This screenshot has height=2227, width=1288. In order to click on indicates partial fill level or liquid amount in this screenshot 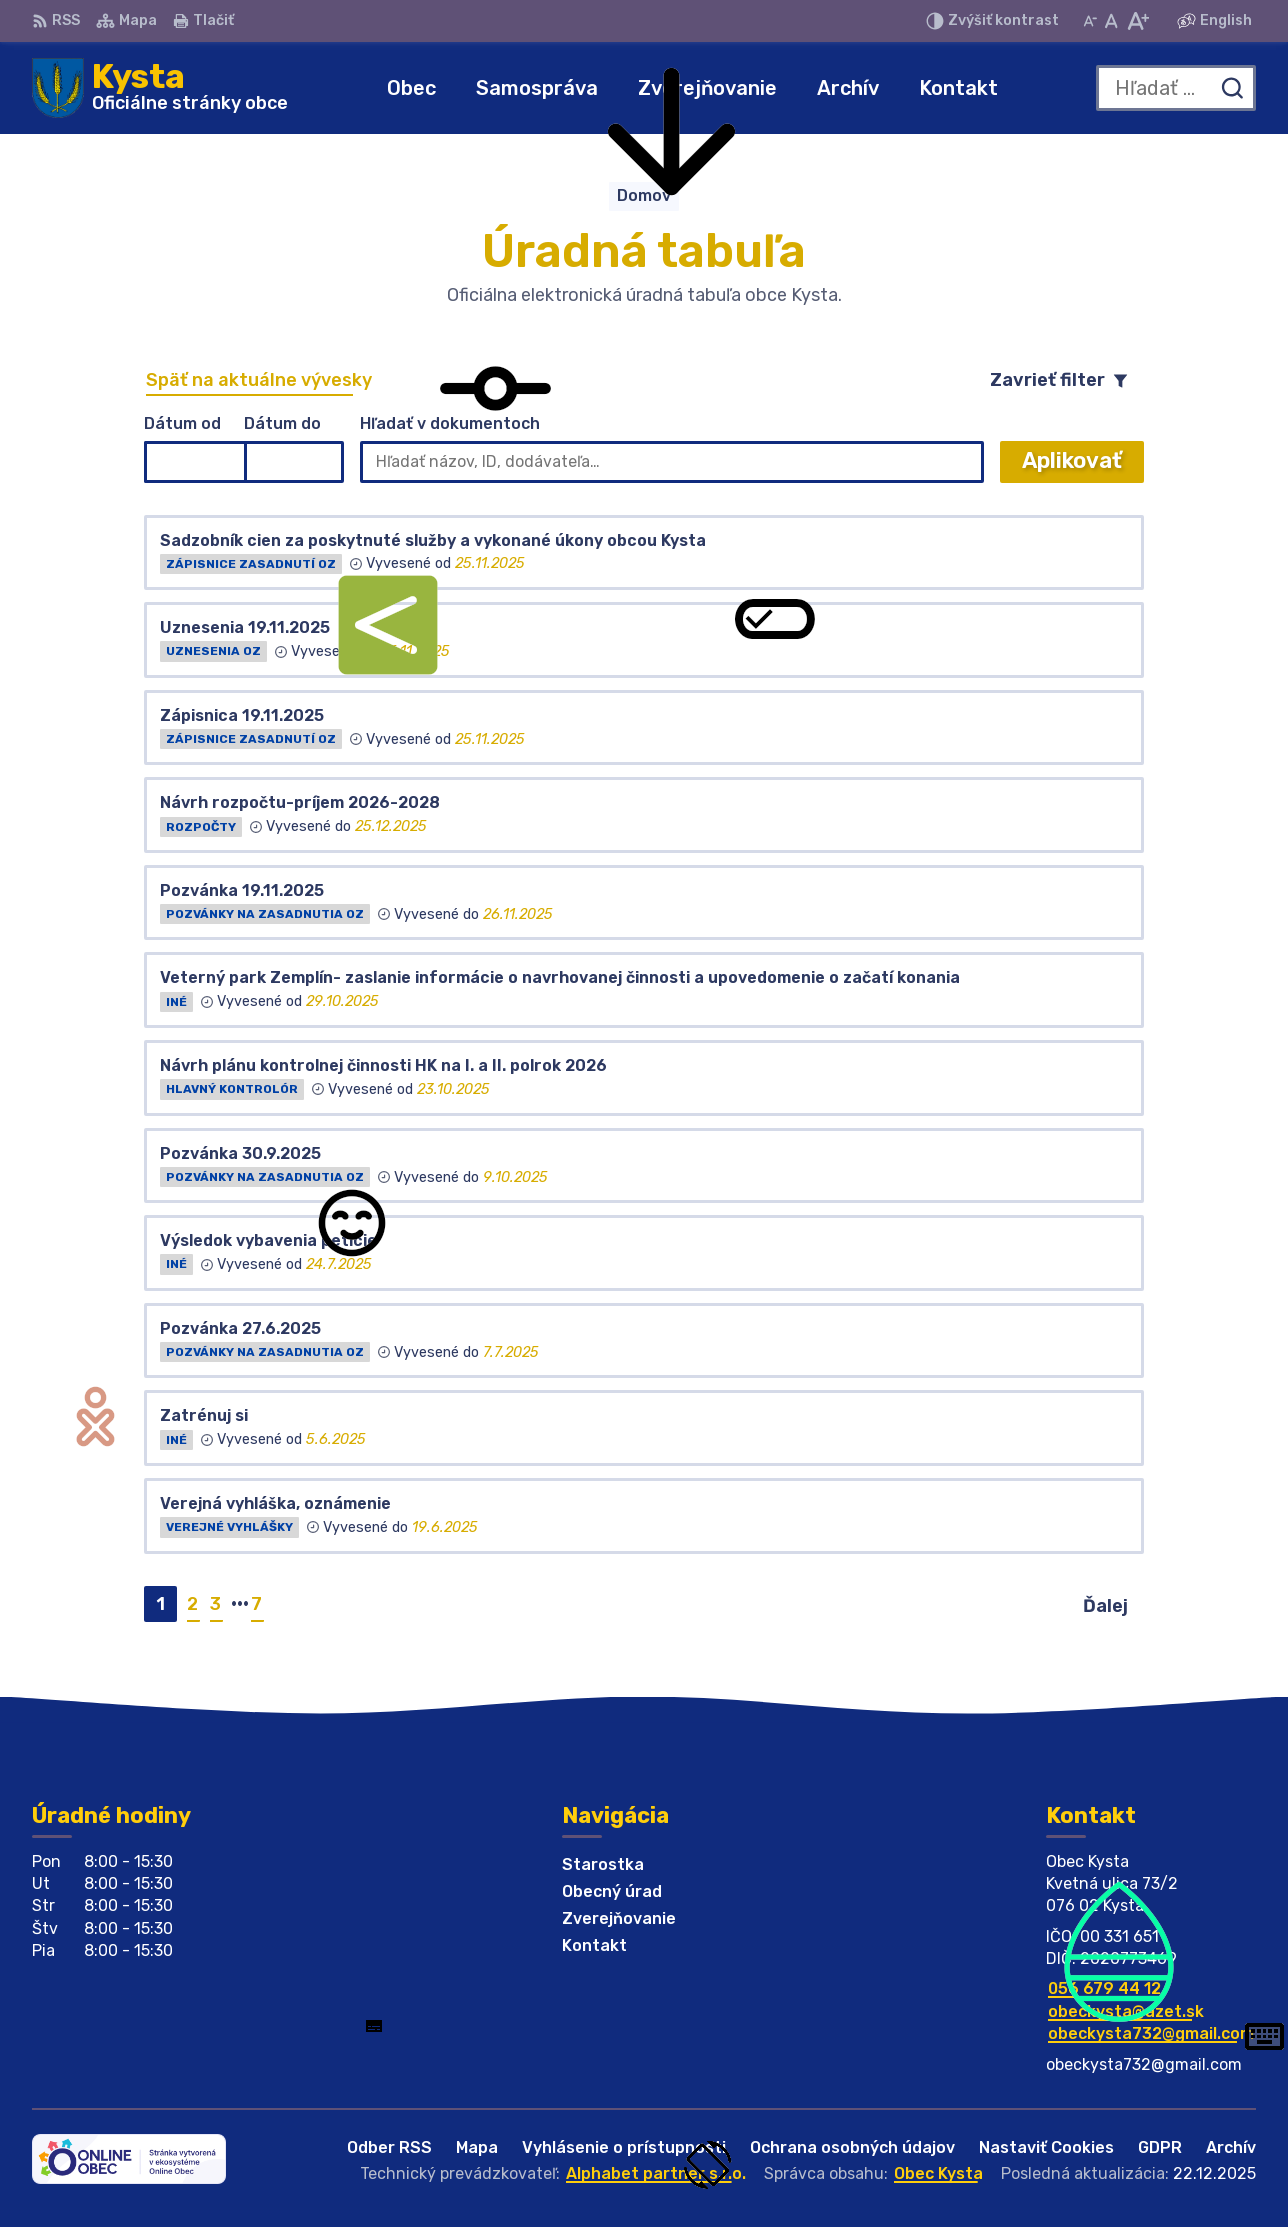, I will do `click(1119, 1957)`.